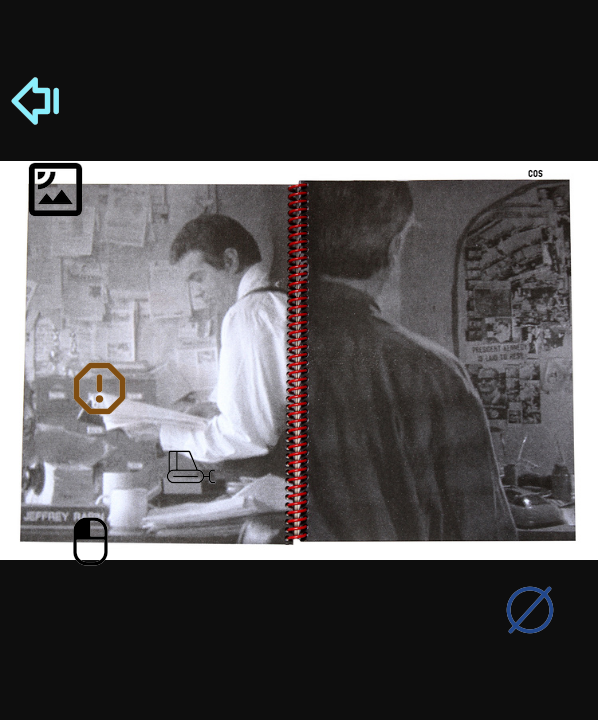 The height and width of the screenshot is (720, 598). I want to click on indicates a warning or critical alert, so click(99, 388).